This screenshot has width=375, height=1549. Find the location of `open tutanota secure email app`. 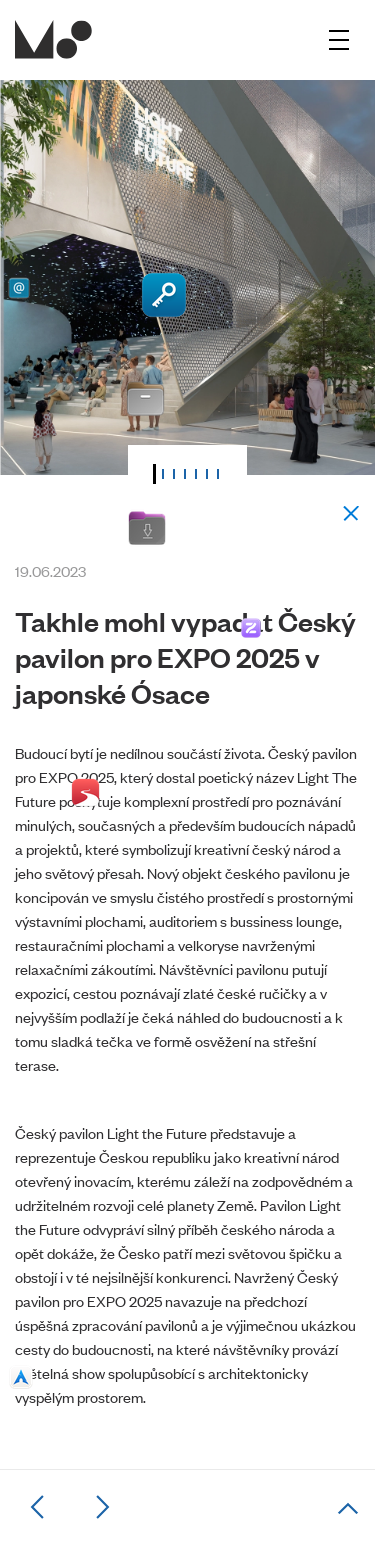

open tutanota secure email app is located at coordinates (85, 792).